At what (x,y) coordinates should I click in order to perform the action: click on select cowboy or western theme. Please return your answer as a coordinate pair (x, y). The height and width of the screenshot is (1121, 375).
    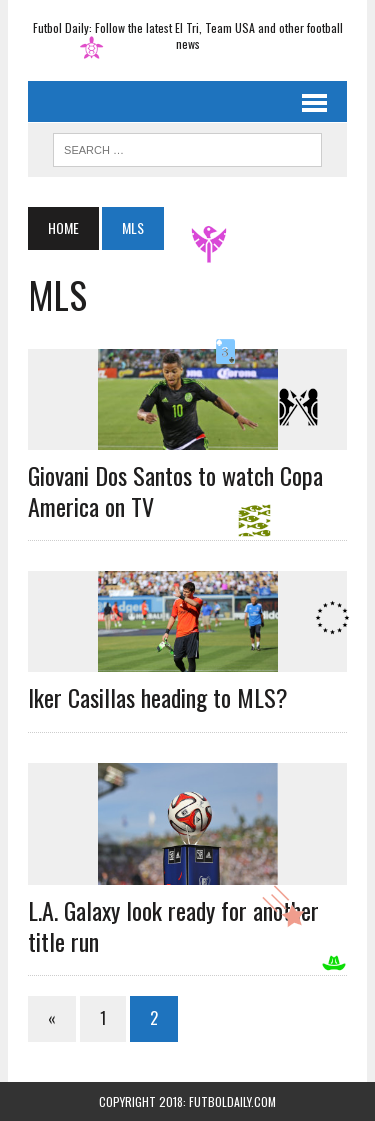
    Looking at the image, I should click on (334, 963).